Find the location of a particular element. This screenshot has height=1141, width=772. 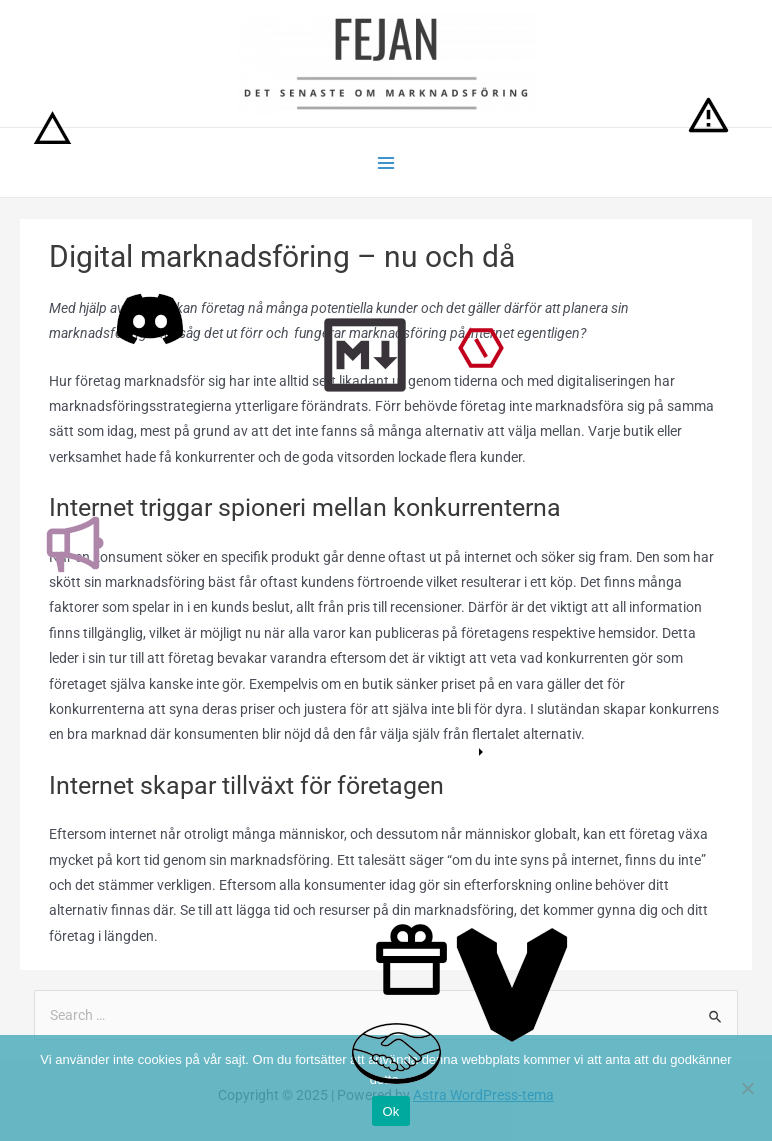

pay with mercado pago is located at coordinates (396, 1053).